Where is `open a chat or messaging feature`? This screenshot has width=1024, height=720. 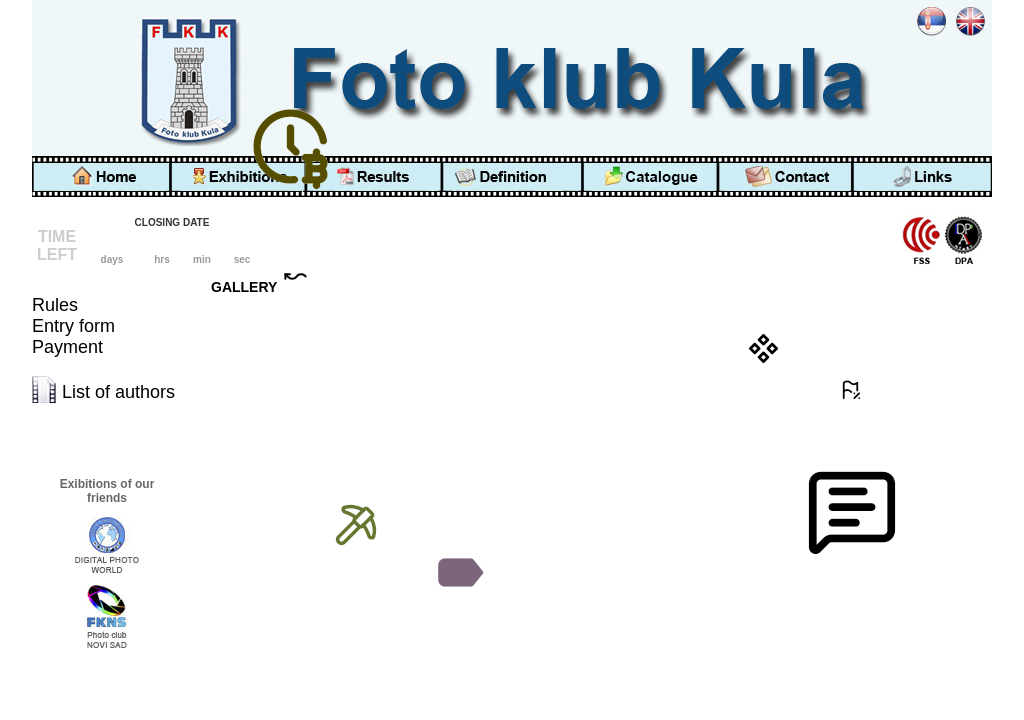
open a chat or messaging feature is located at coordinates (852, 511).